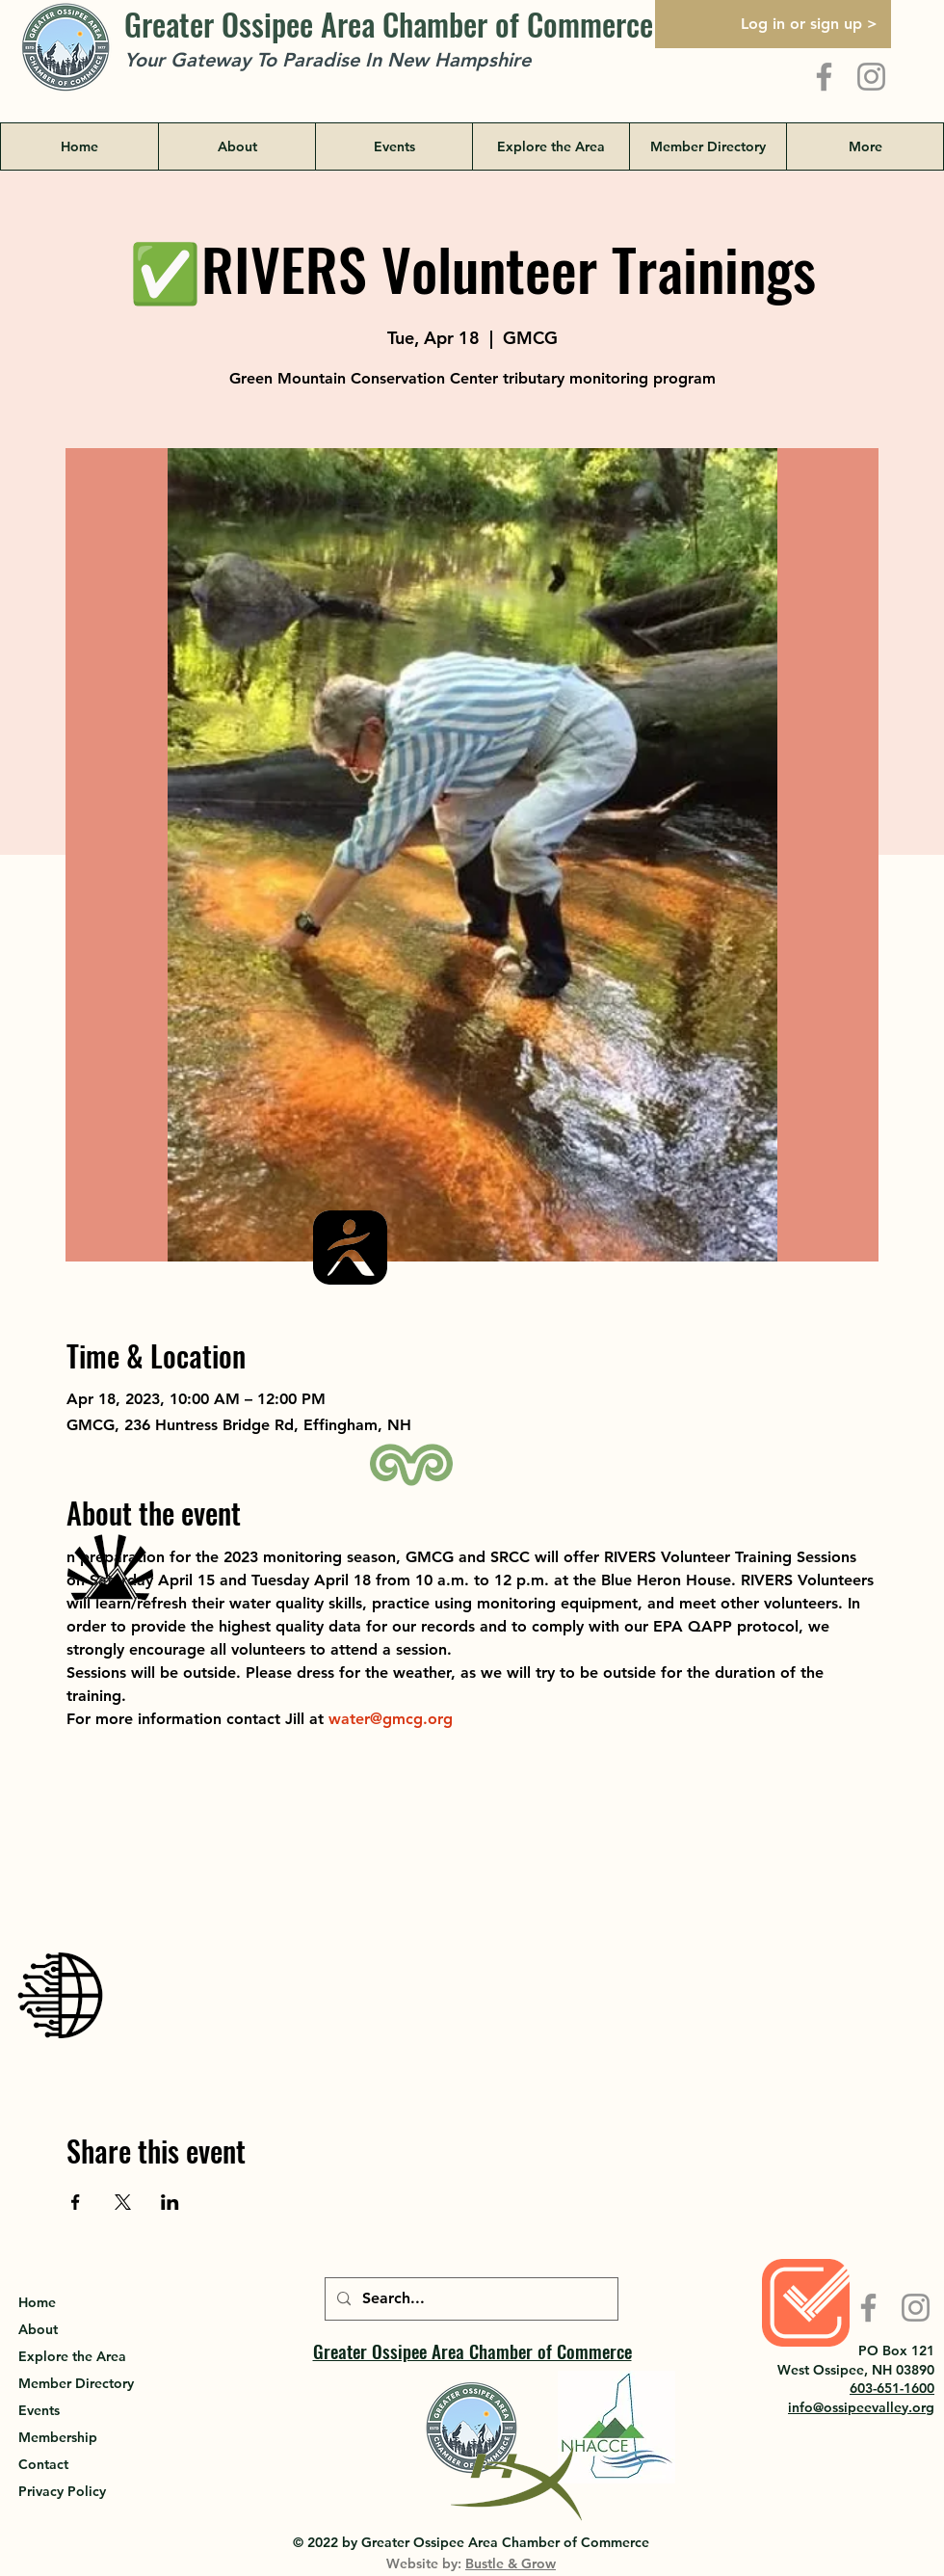 This screenshot has width=944, height=2576. What do you see at coordinates (110, 1567) in the screenshot?
I see `open Libera.Chat IRC network` at bounding box center [110, 1567].